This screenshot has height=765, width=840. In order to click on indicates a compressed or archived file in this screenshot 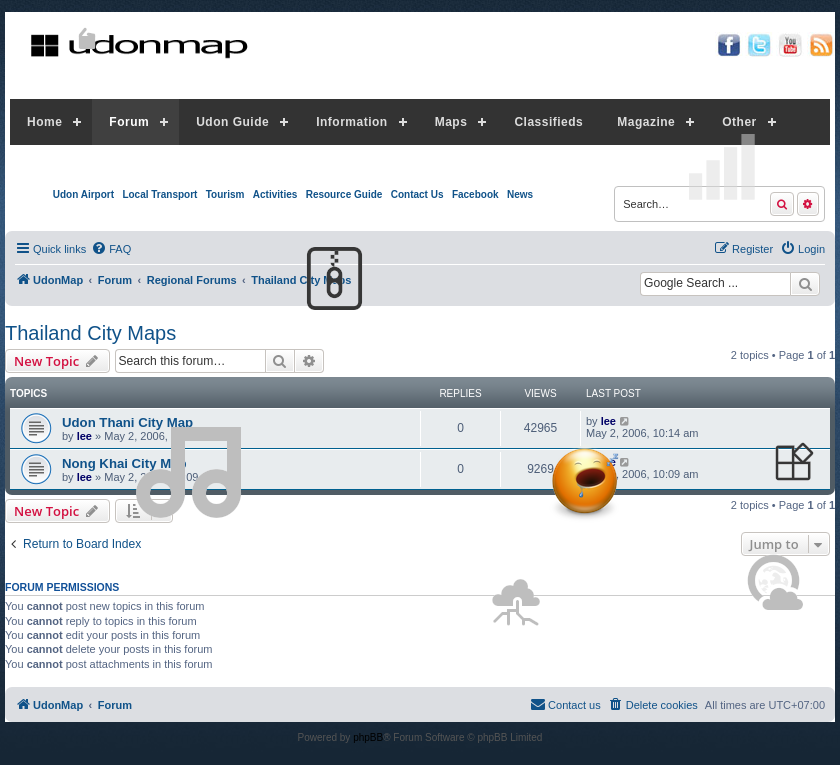, I will do `click(87, 36)`.